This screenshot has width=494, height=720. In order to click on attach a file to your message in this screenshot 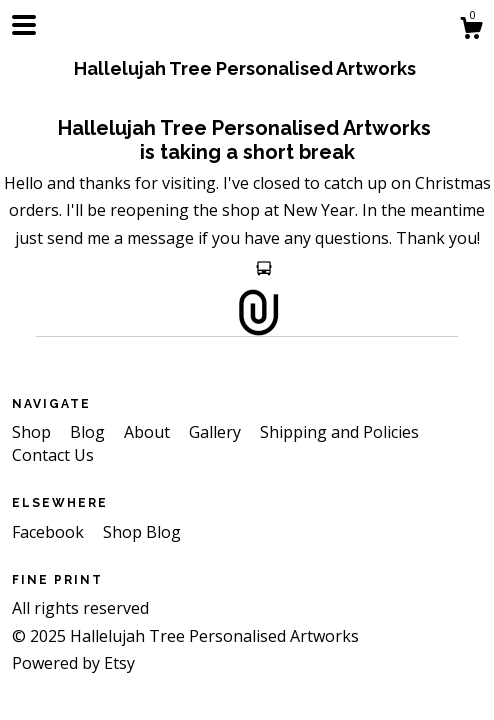, I will do `click(257, 312)`.